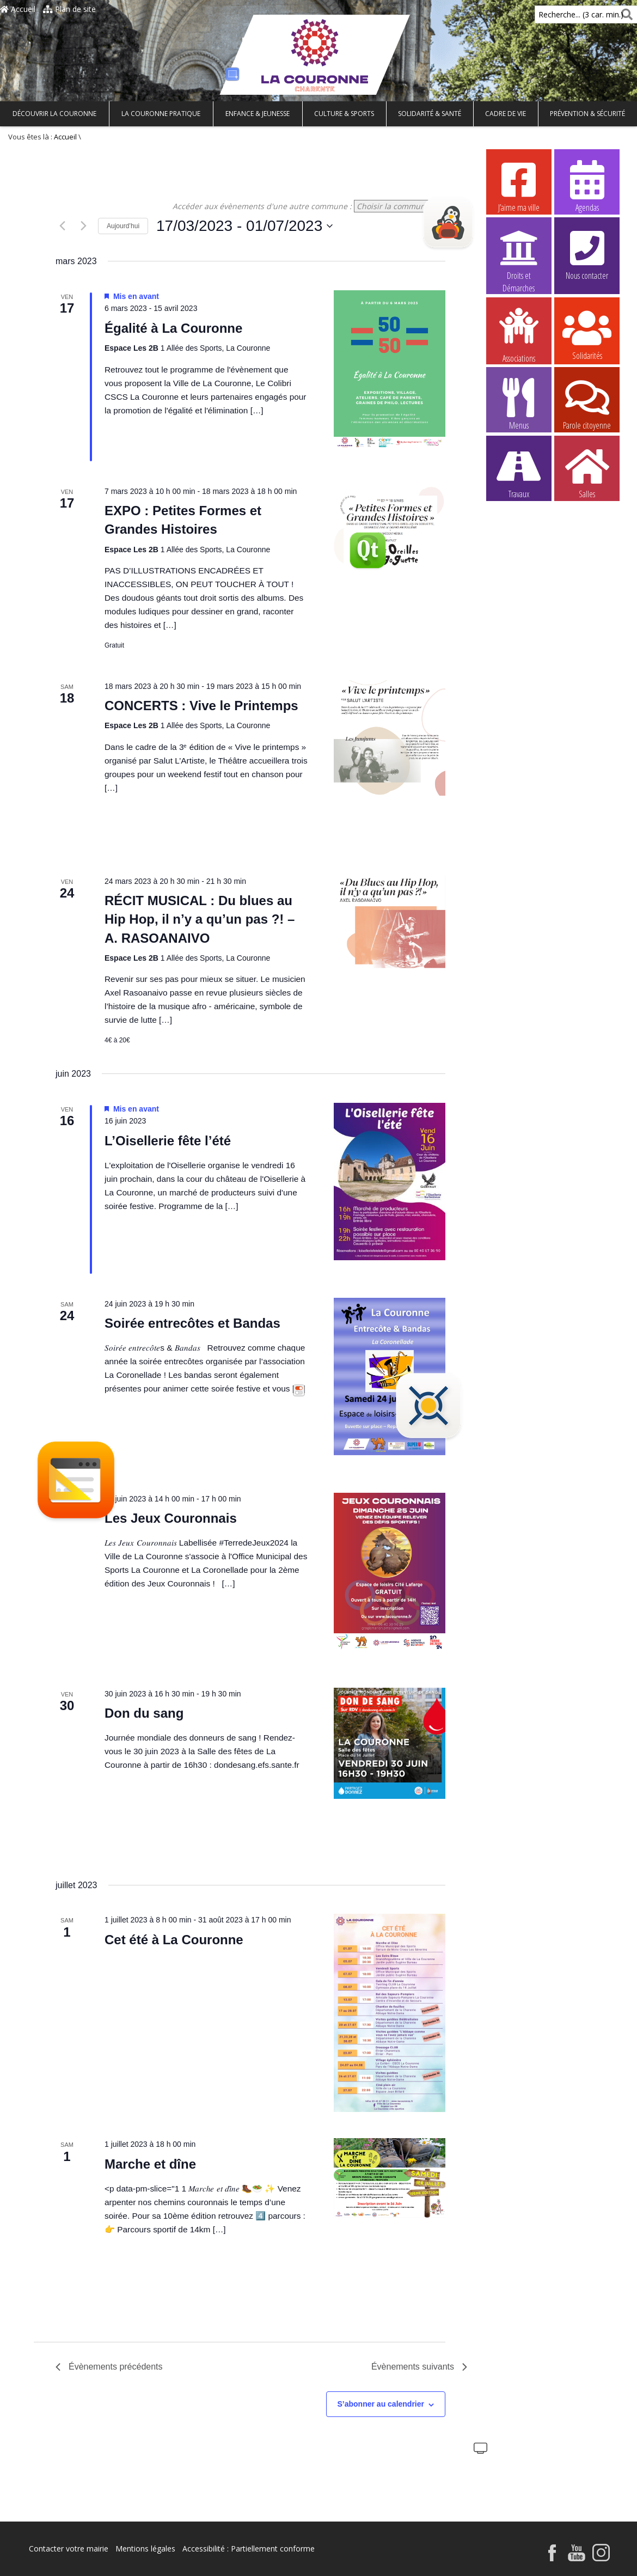 Image resolution: width=637 pixels, height=2576 pixels. What do you see at coordinates (299, 1390) in the screenshot?
I see `open unity tweak tool settings` at bounding box center [299, 1390].